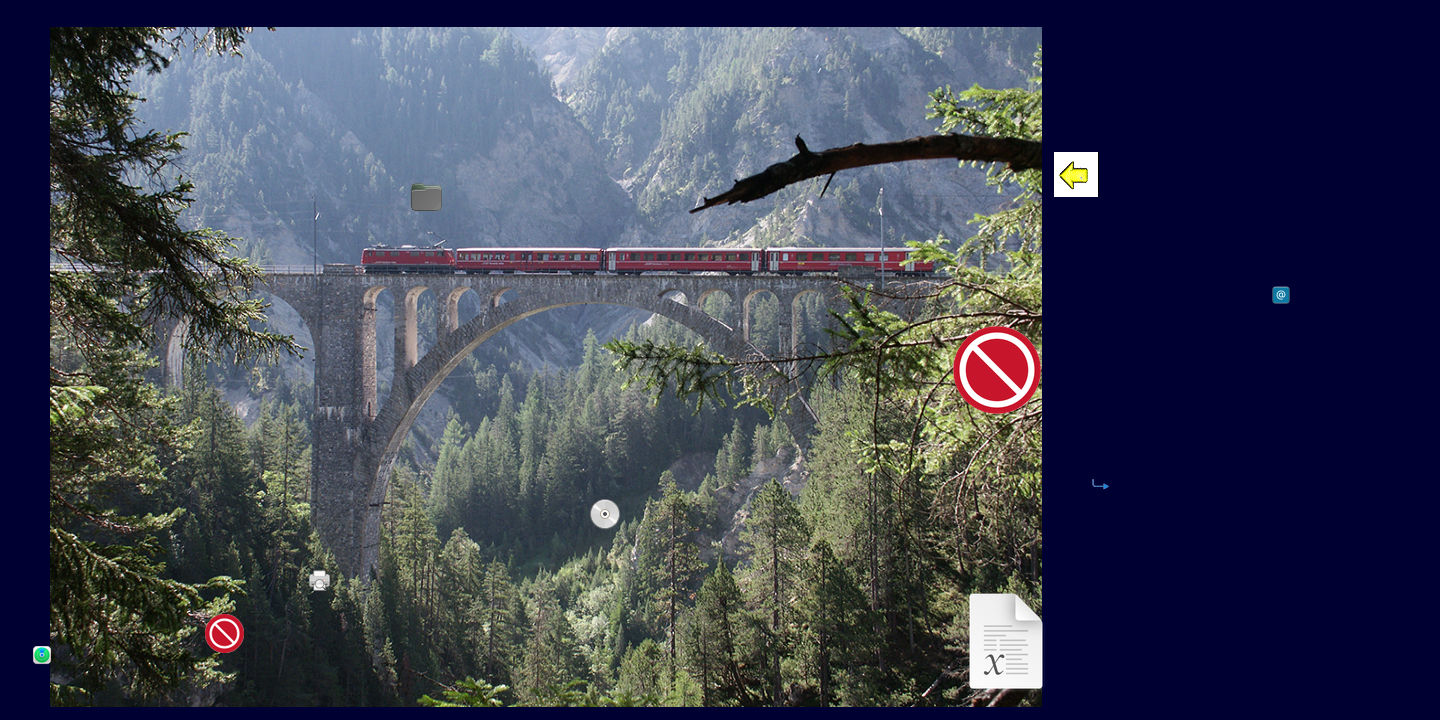 The height and width of the screenshot is (720, 1440). What do you see at coordinates (605, 514) in the screenshot?
I see `access CD/DVD drive contents` at bounding box center [605, 514].